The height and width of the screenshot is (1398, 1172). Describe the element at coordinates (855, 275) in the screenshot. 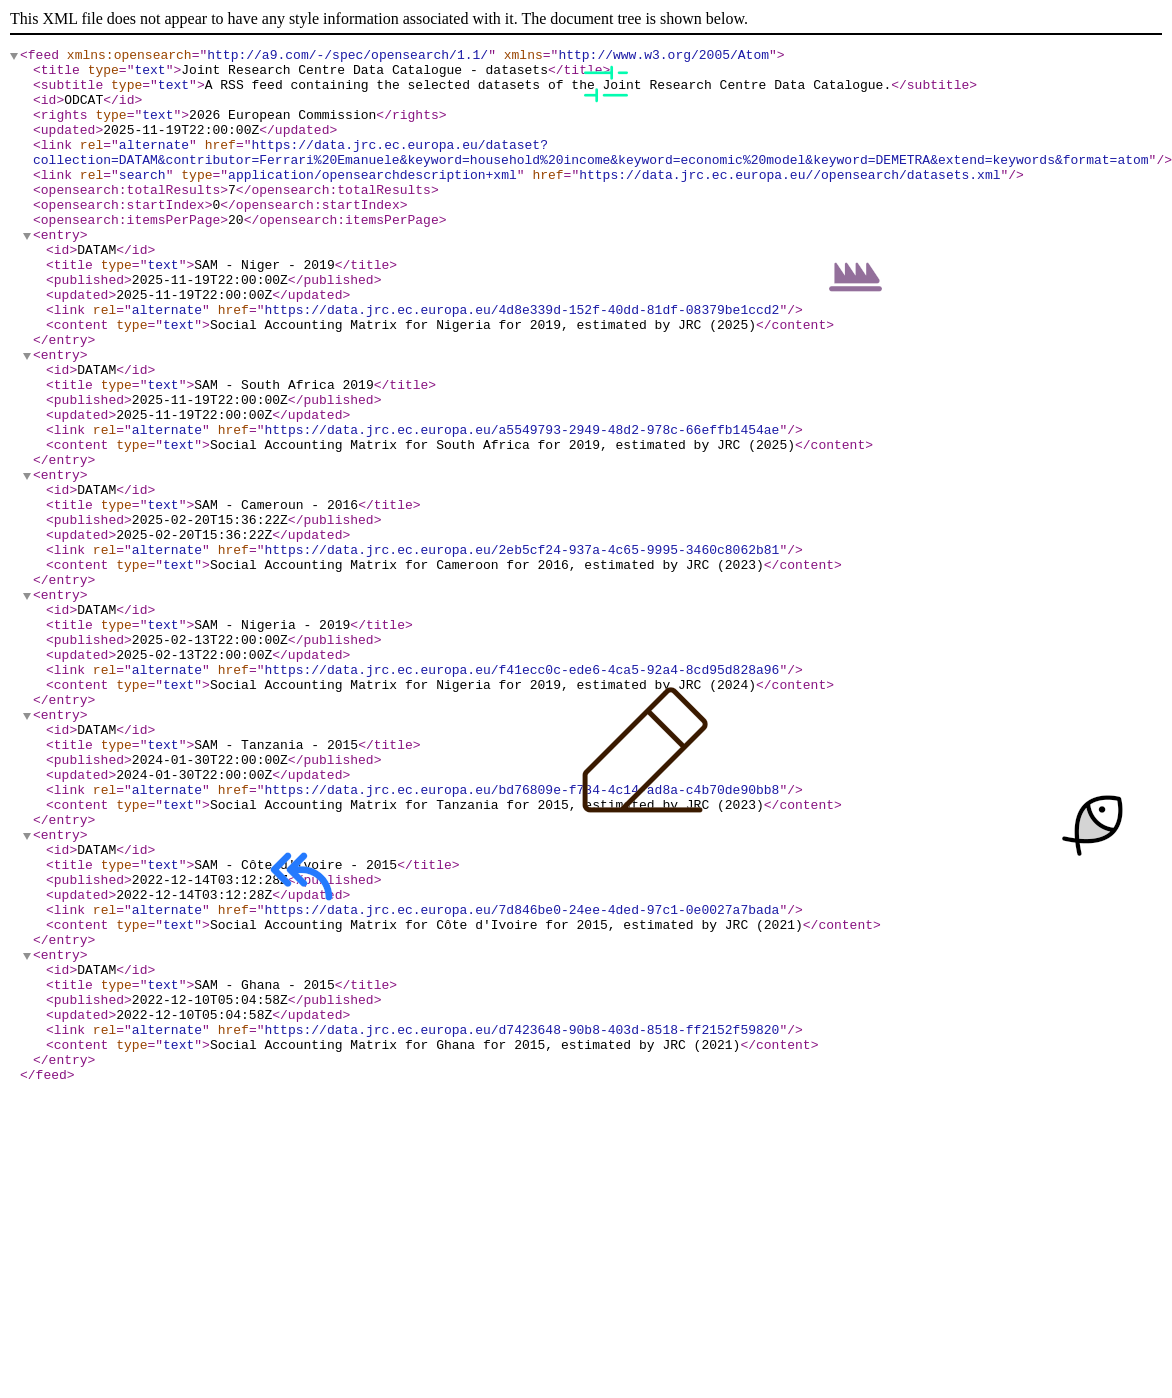

I see `indicates a road hazard or spike strip ahead` at that location.